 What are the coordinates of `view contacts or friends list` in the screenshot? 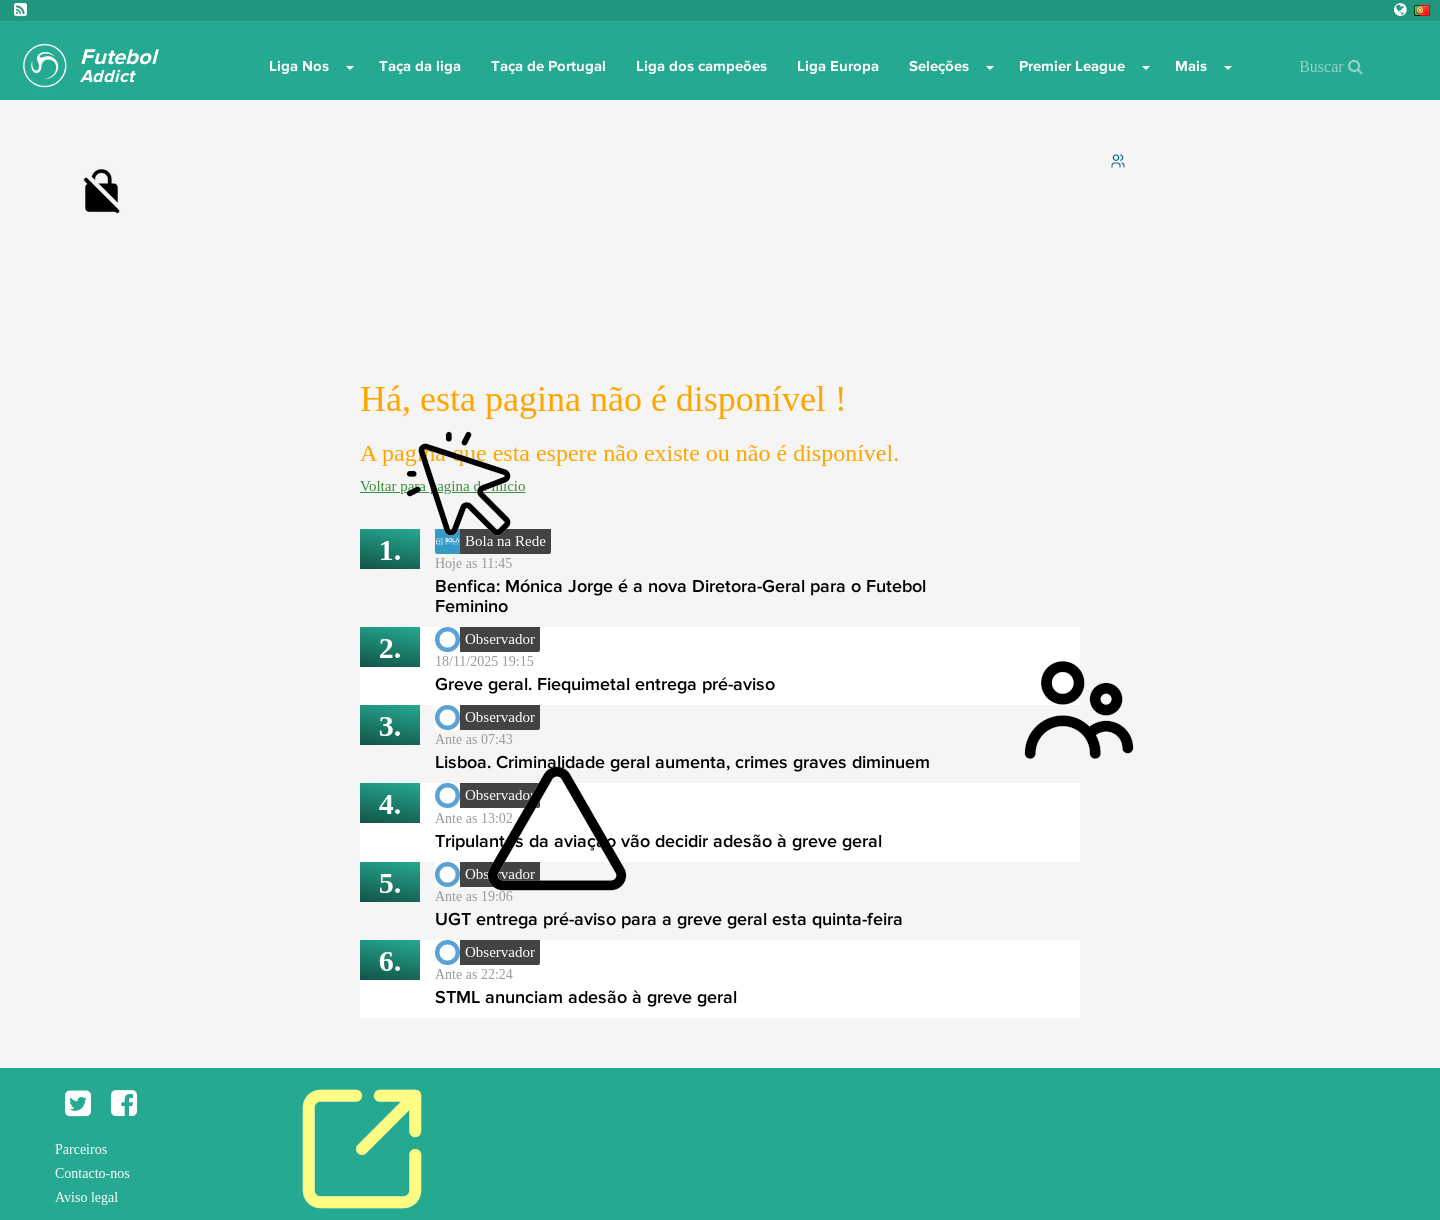 It's located at (1079, 710).